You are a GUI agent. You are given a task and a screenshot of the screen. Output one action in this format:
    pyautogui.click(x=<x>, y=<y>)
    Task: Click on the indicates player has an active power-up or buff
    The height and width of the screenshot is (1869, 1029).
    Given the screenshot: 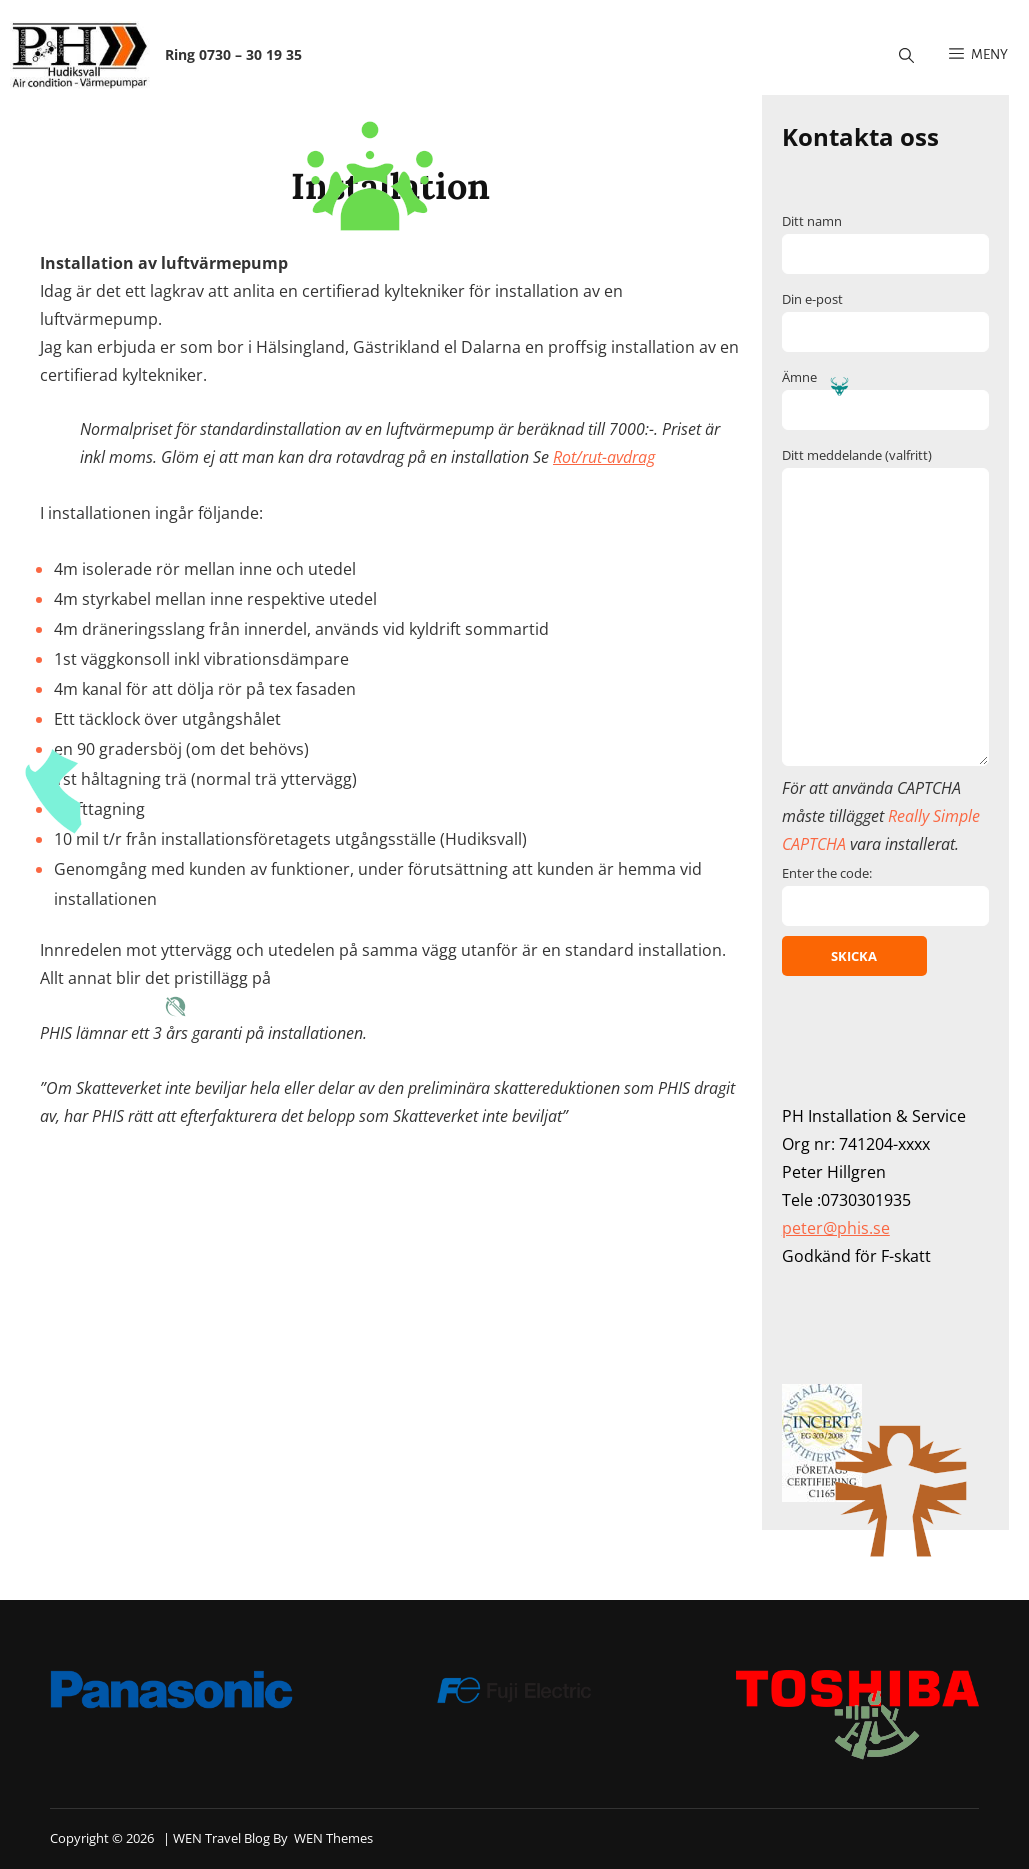 What is the action you would take?
    pyautogui.click(x=900, y=1490)
    